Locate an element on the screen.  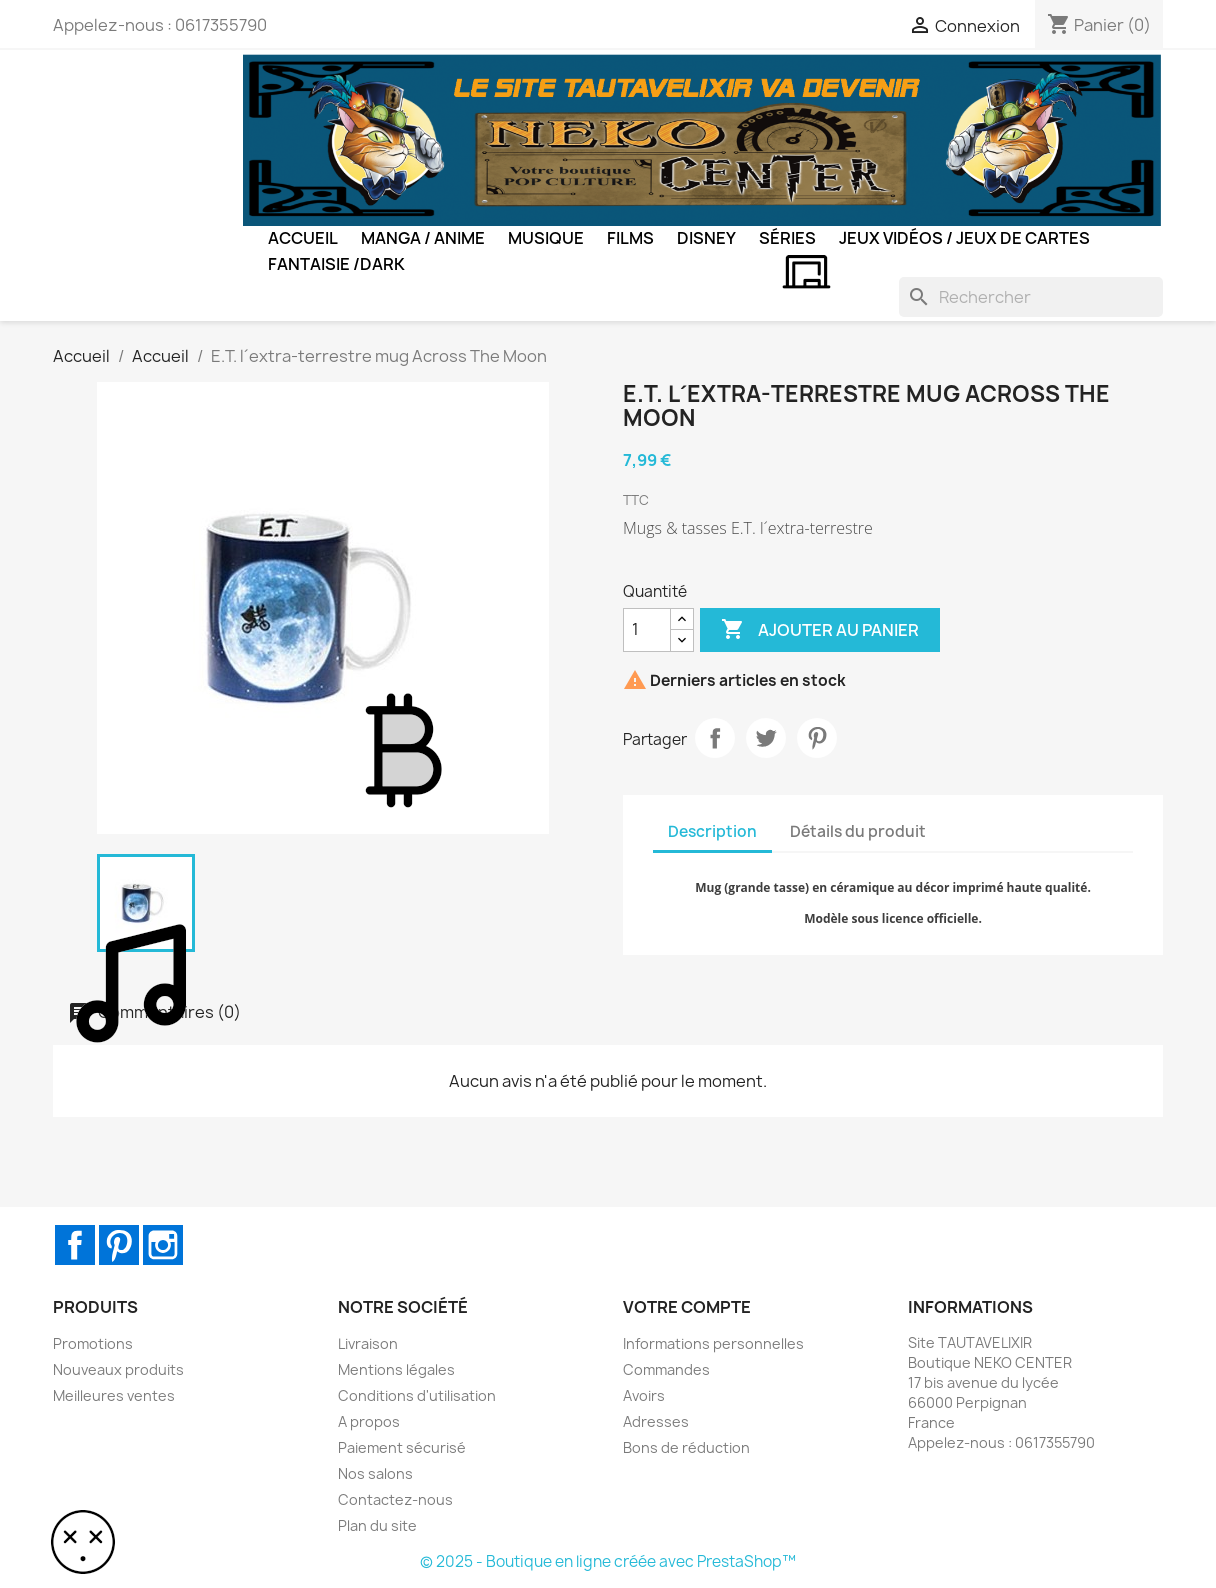
access music library or audio files is located at coordinates (137, 985).